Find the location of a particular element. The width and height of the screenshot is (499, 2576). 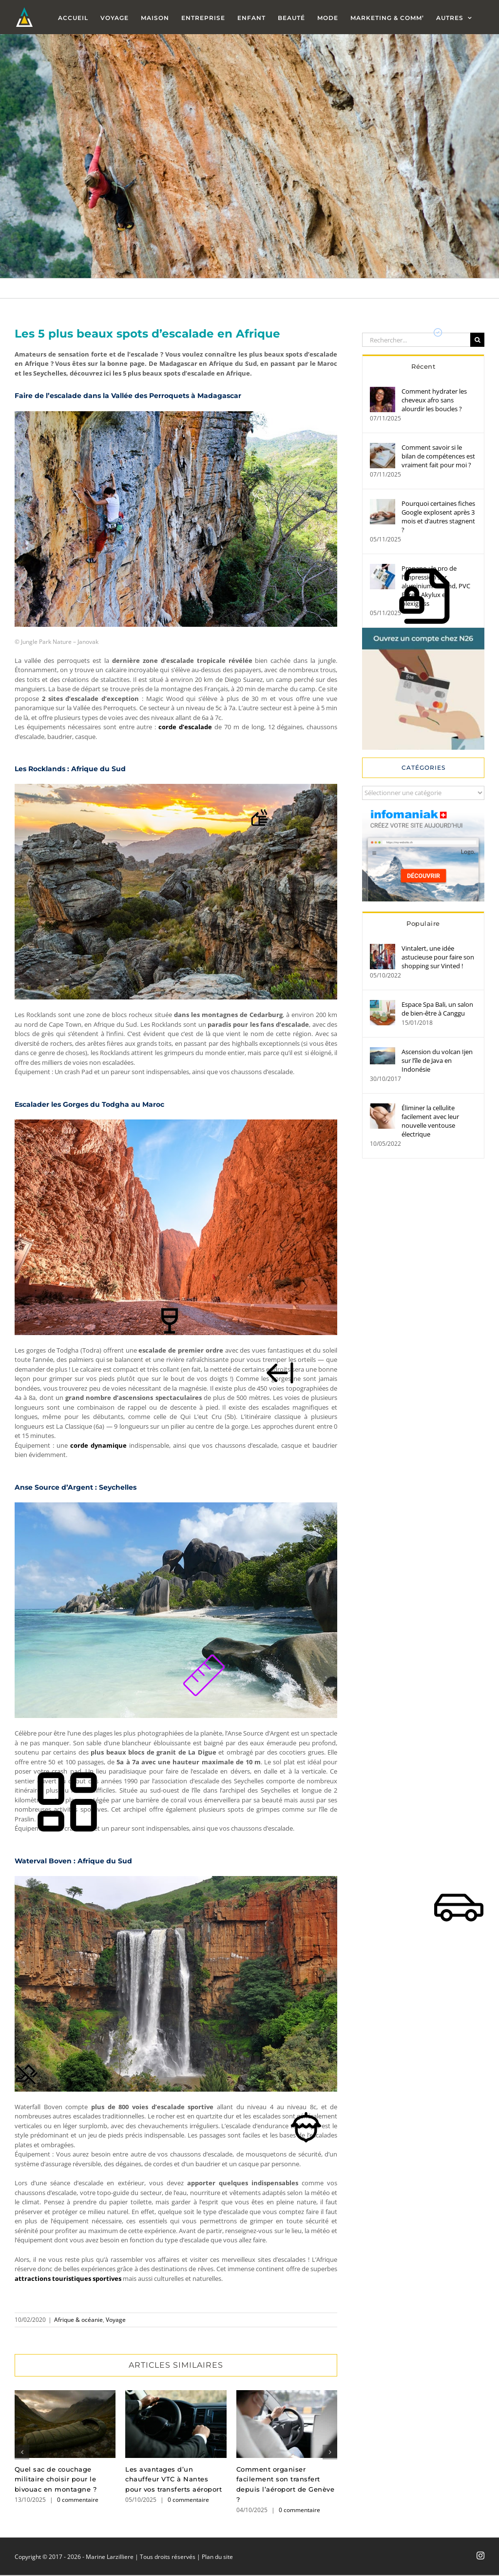

indicates a restricted area where stepping is prohibited is located at coordinates (27, 2074).